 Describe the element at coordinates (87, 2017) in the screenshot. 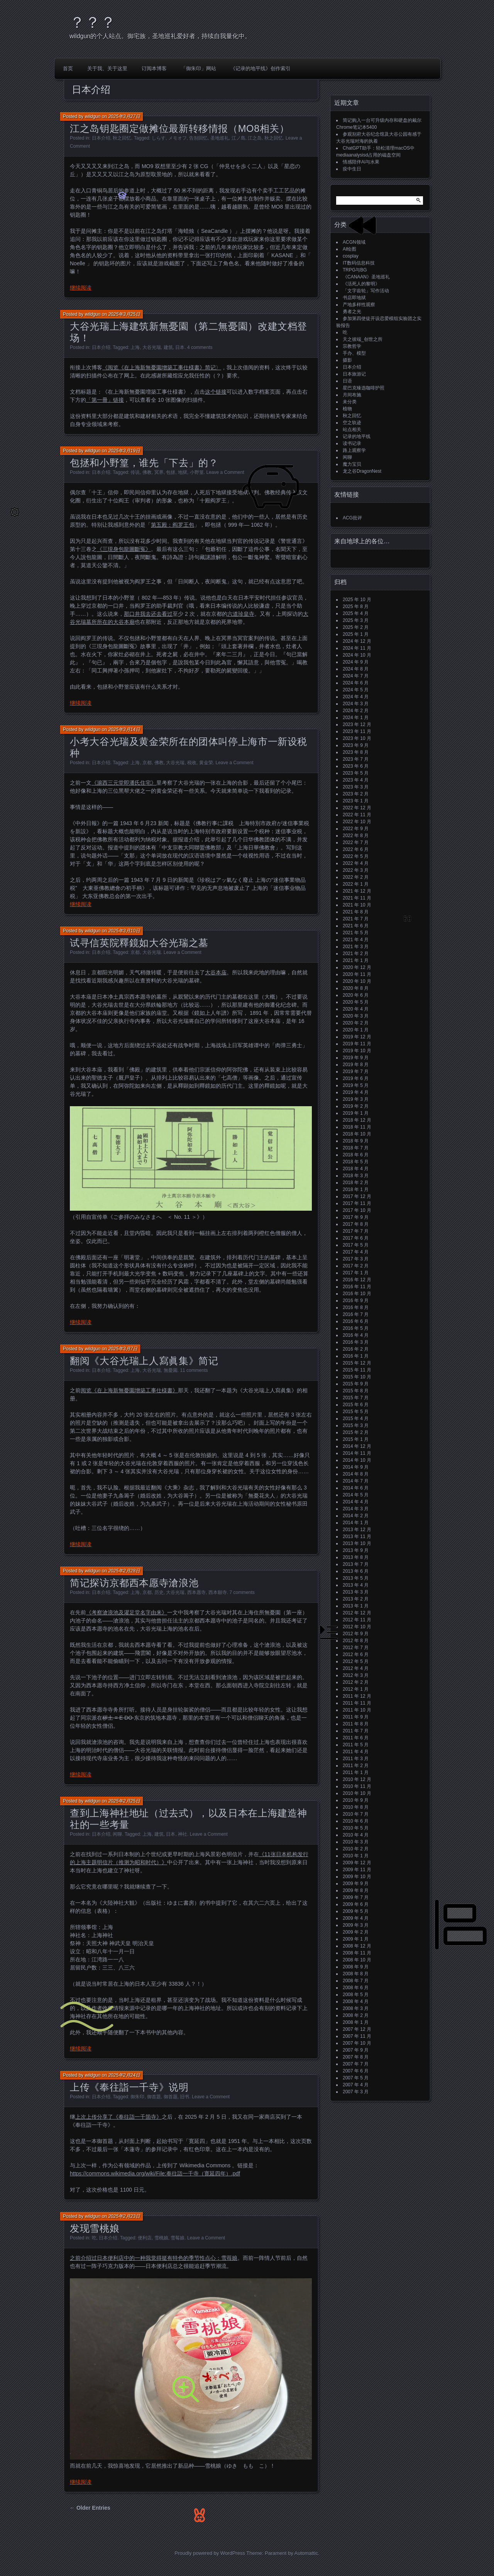

I see `indicates approximate or estimated value` at that location.